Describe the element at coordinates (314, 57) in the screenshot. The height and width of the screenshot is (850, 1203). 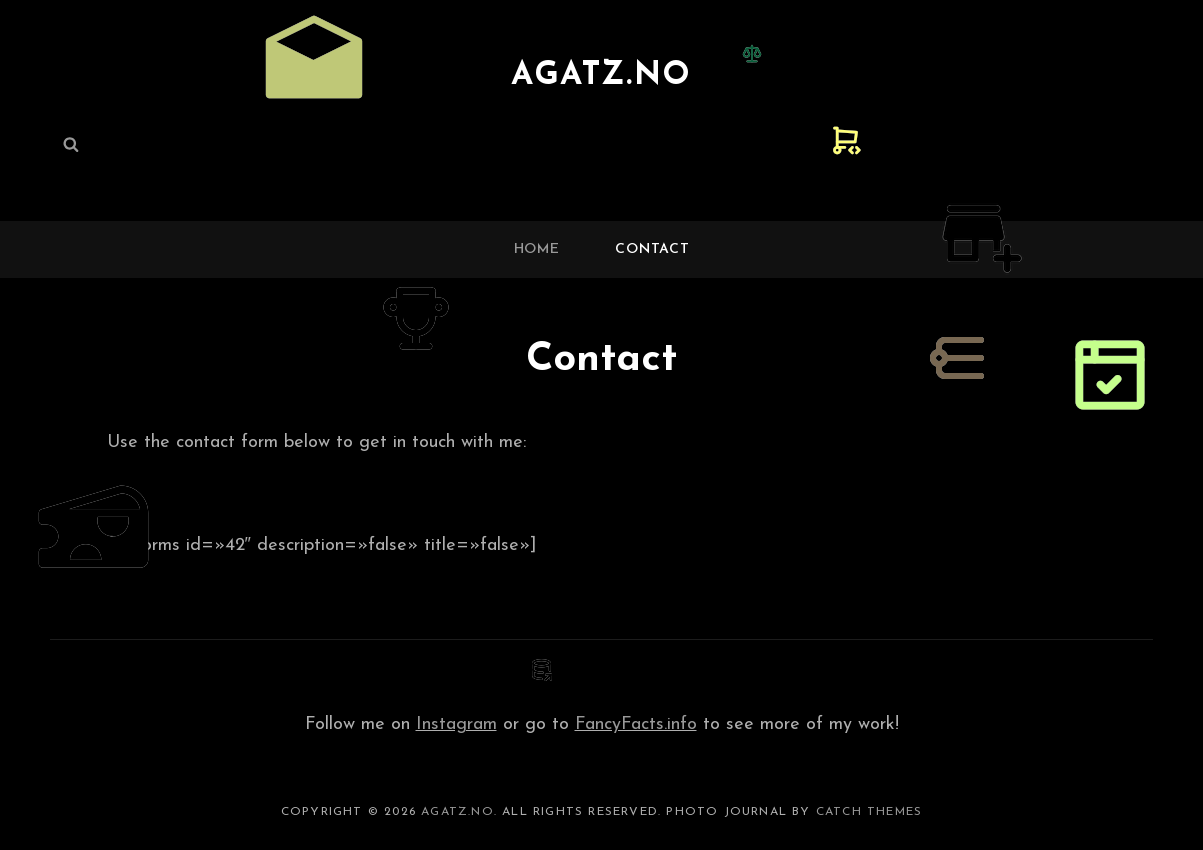
I see `view an opened email message` at that location.